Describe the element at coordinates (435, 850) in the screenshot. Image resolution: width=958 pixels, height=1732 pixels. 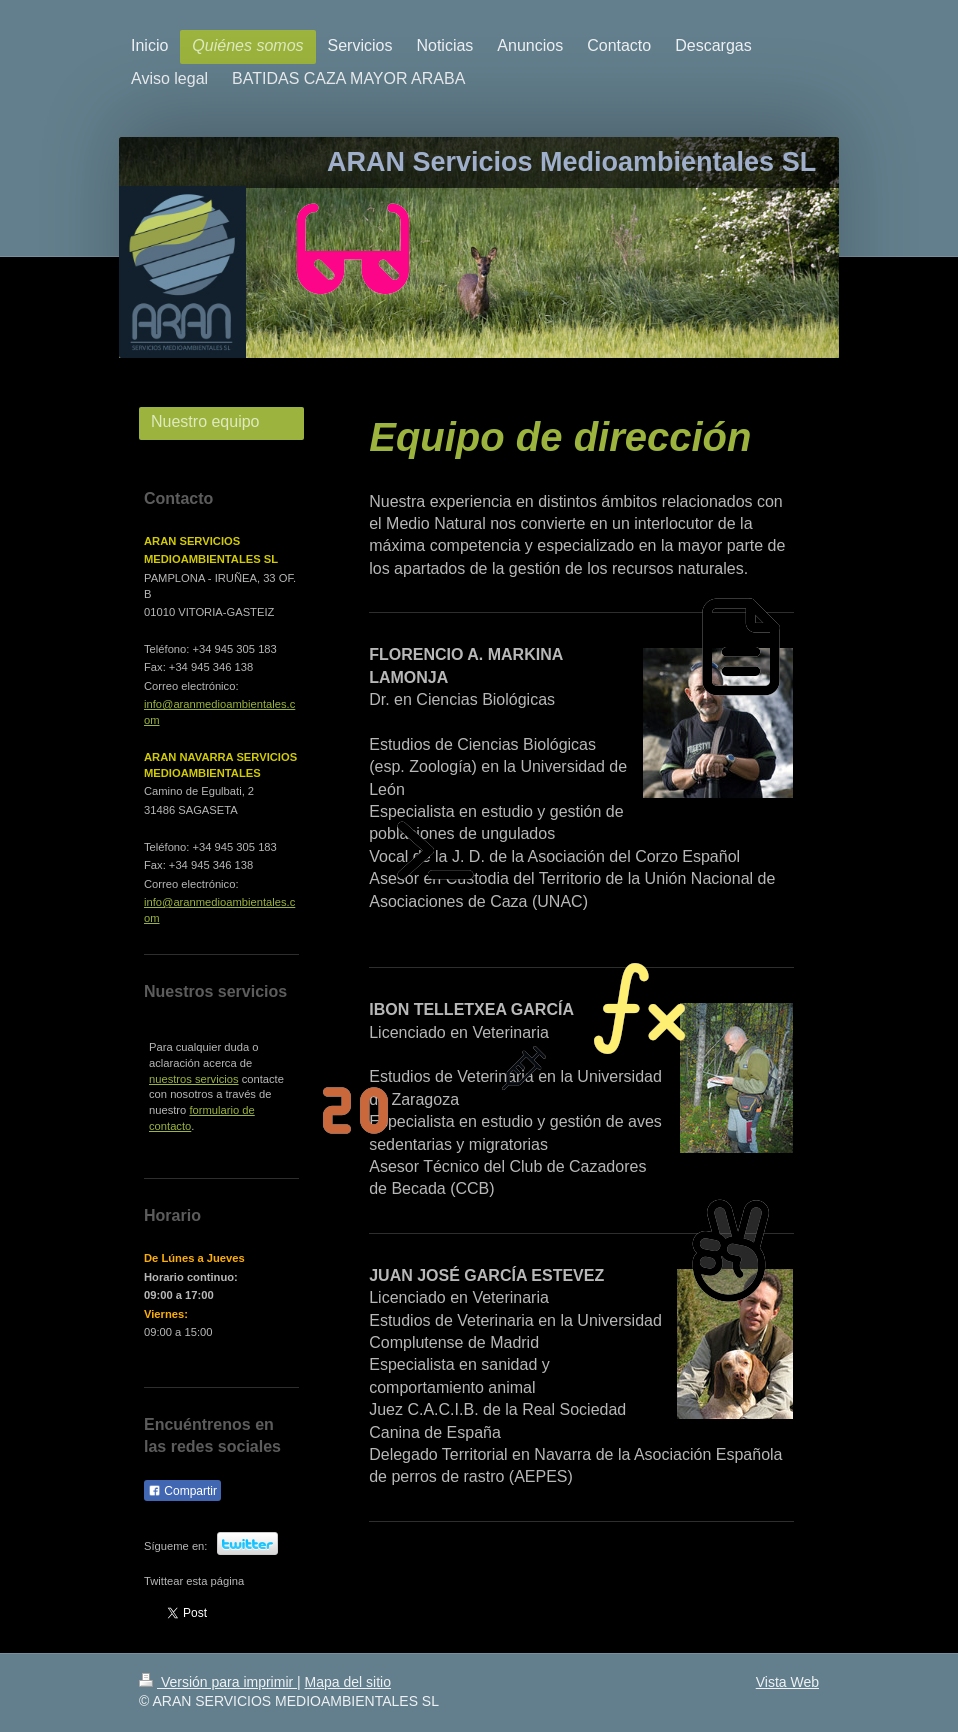
I see `open the command line terminal` at that location.